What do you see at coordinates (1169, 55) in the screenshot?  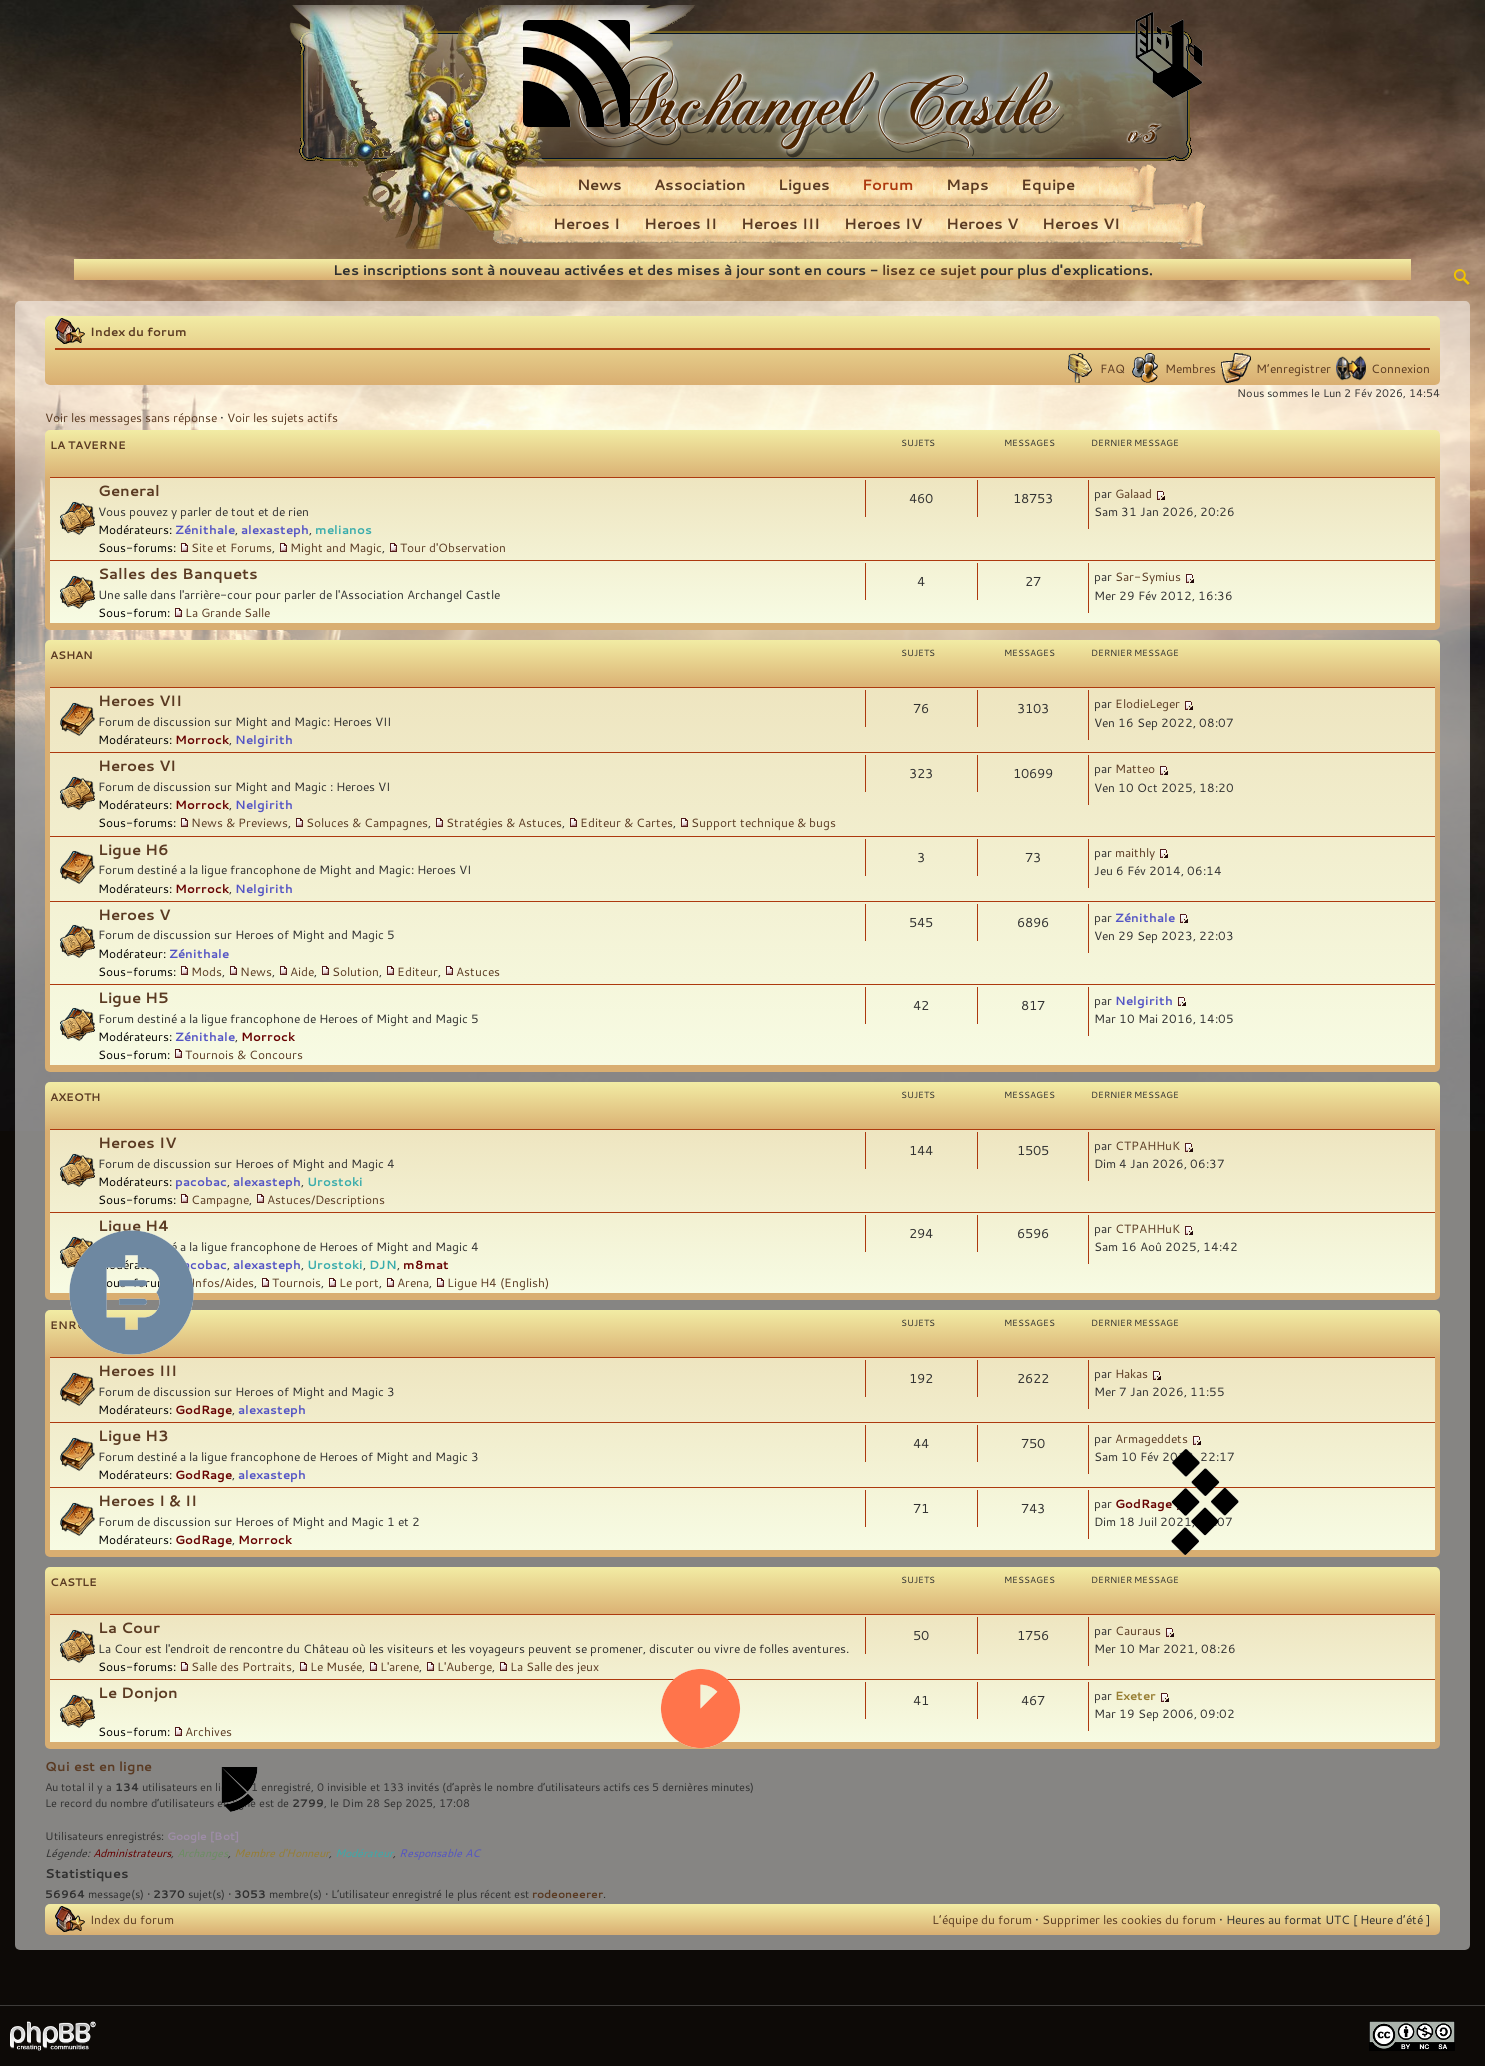 I see `tails operating system logo` at bounding box center [1169, 55].